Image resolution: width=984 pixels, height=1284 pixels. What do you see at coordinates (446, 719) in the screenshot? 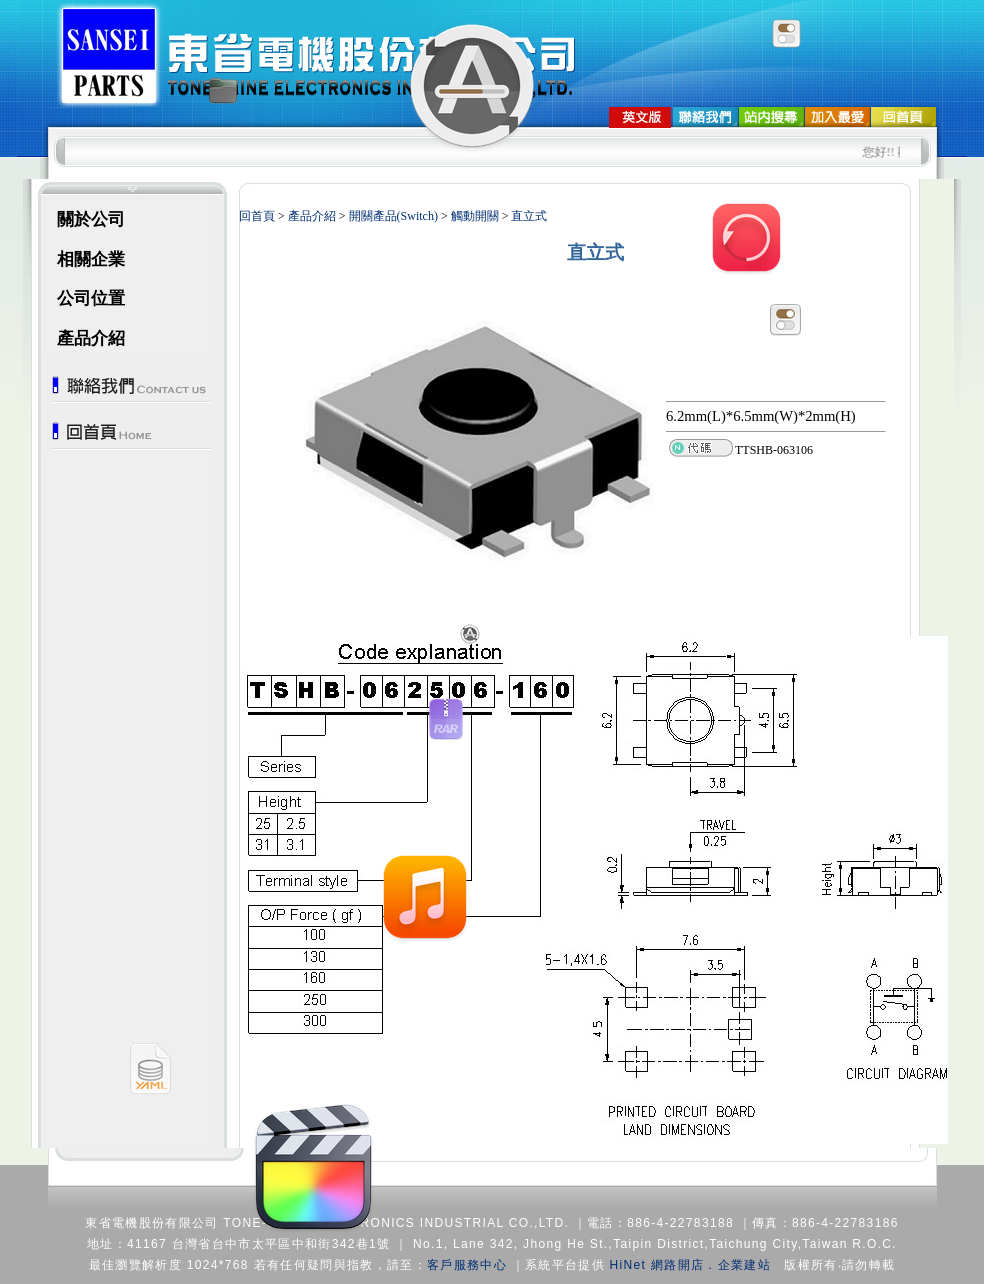
I see `indicates a RAR compressed archive file` at bounding box center [446, 719].